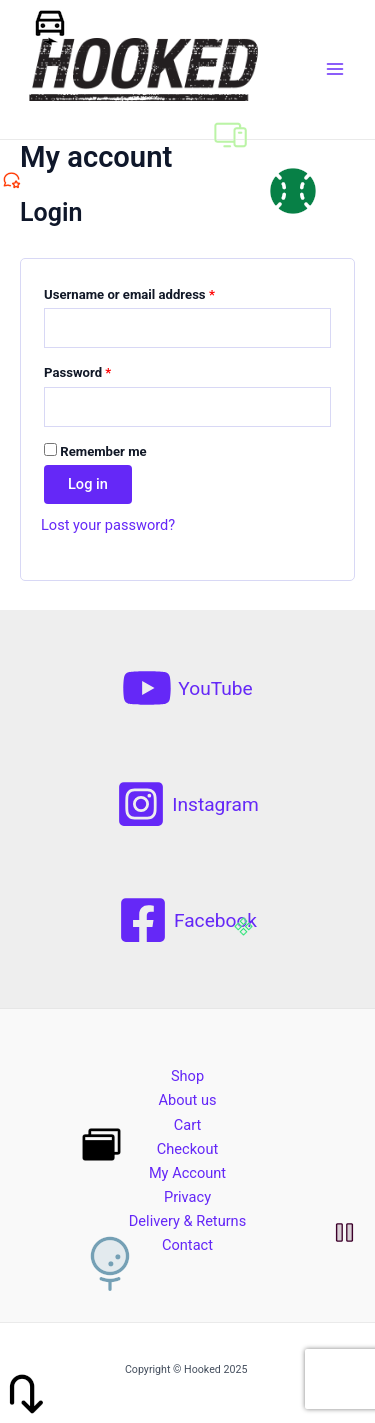 The image size is (375, 1423). What do you see at coordinates (101, 1144) in the screenshot?
I see `view open browser windows` at bounding box center [101, 1144].